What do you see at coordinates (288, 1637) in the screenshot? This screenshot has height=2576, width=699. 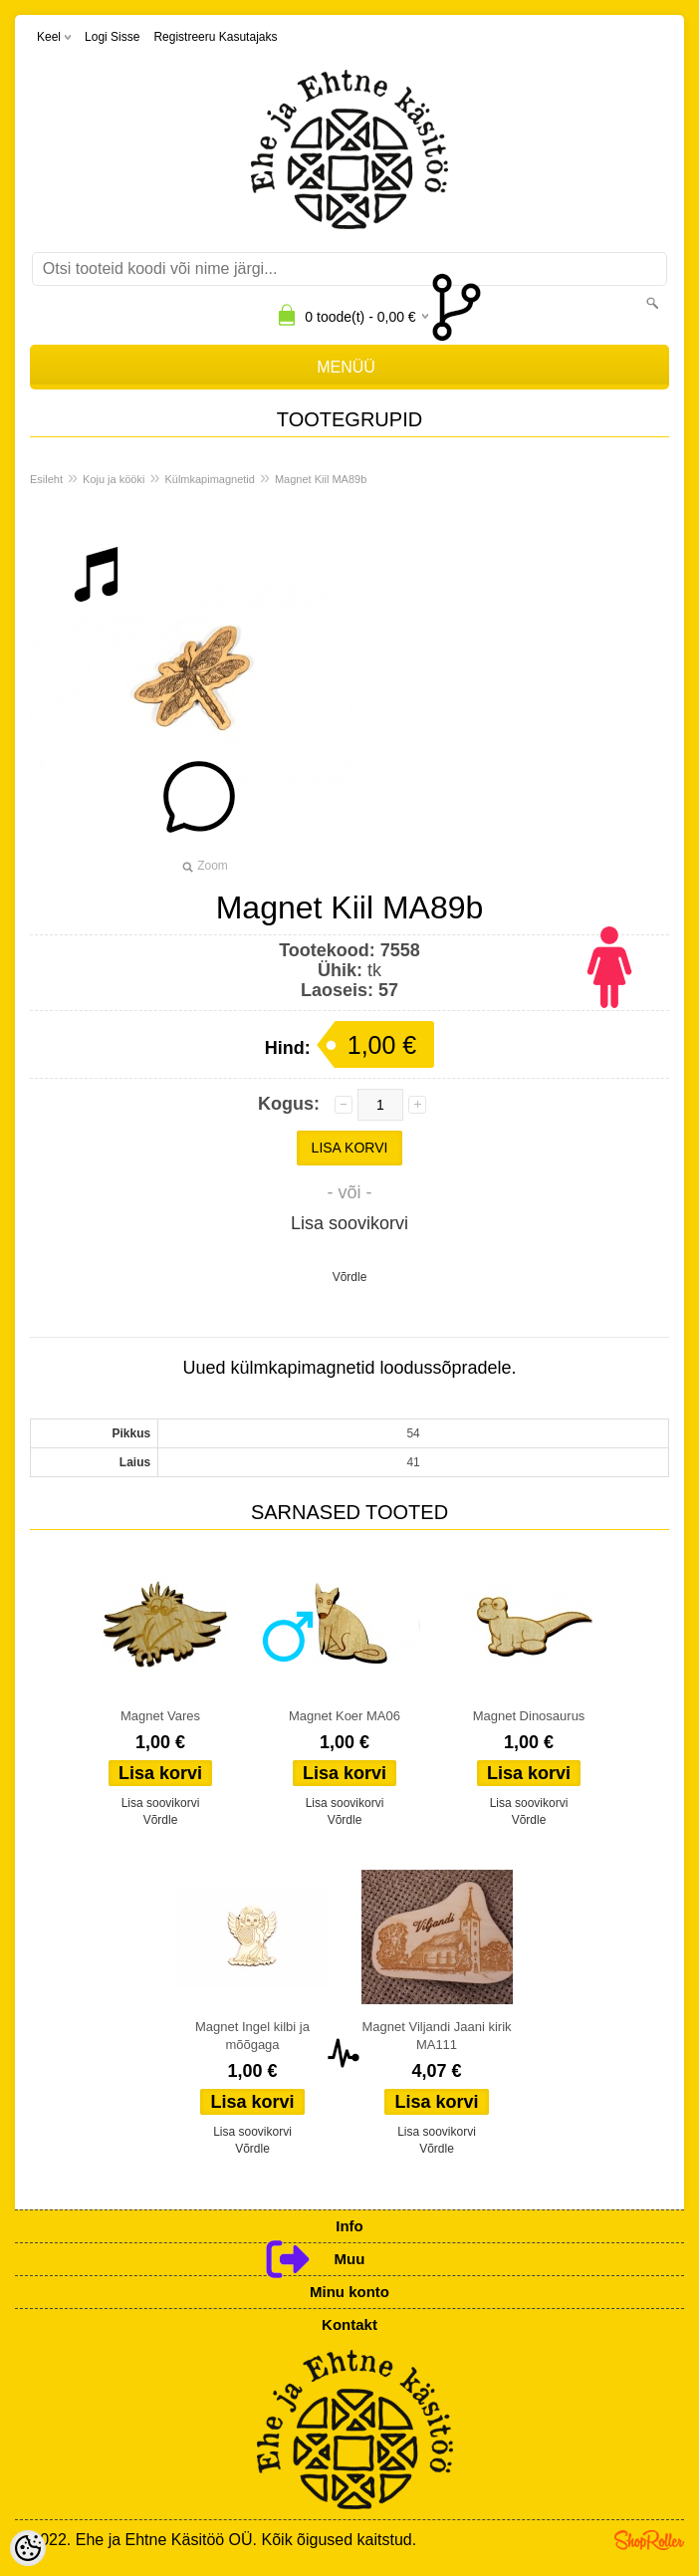 I see `select male gender option` at bounding box center [288, 1637].